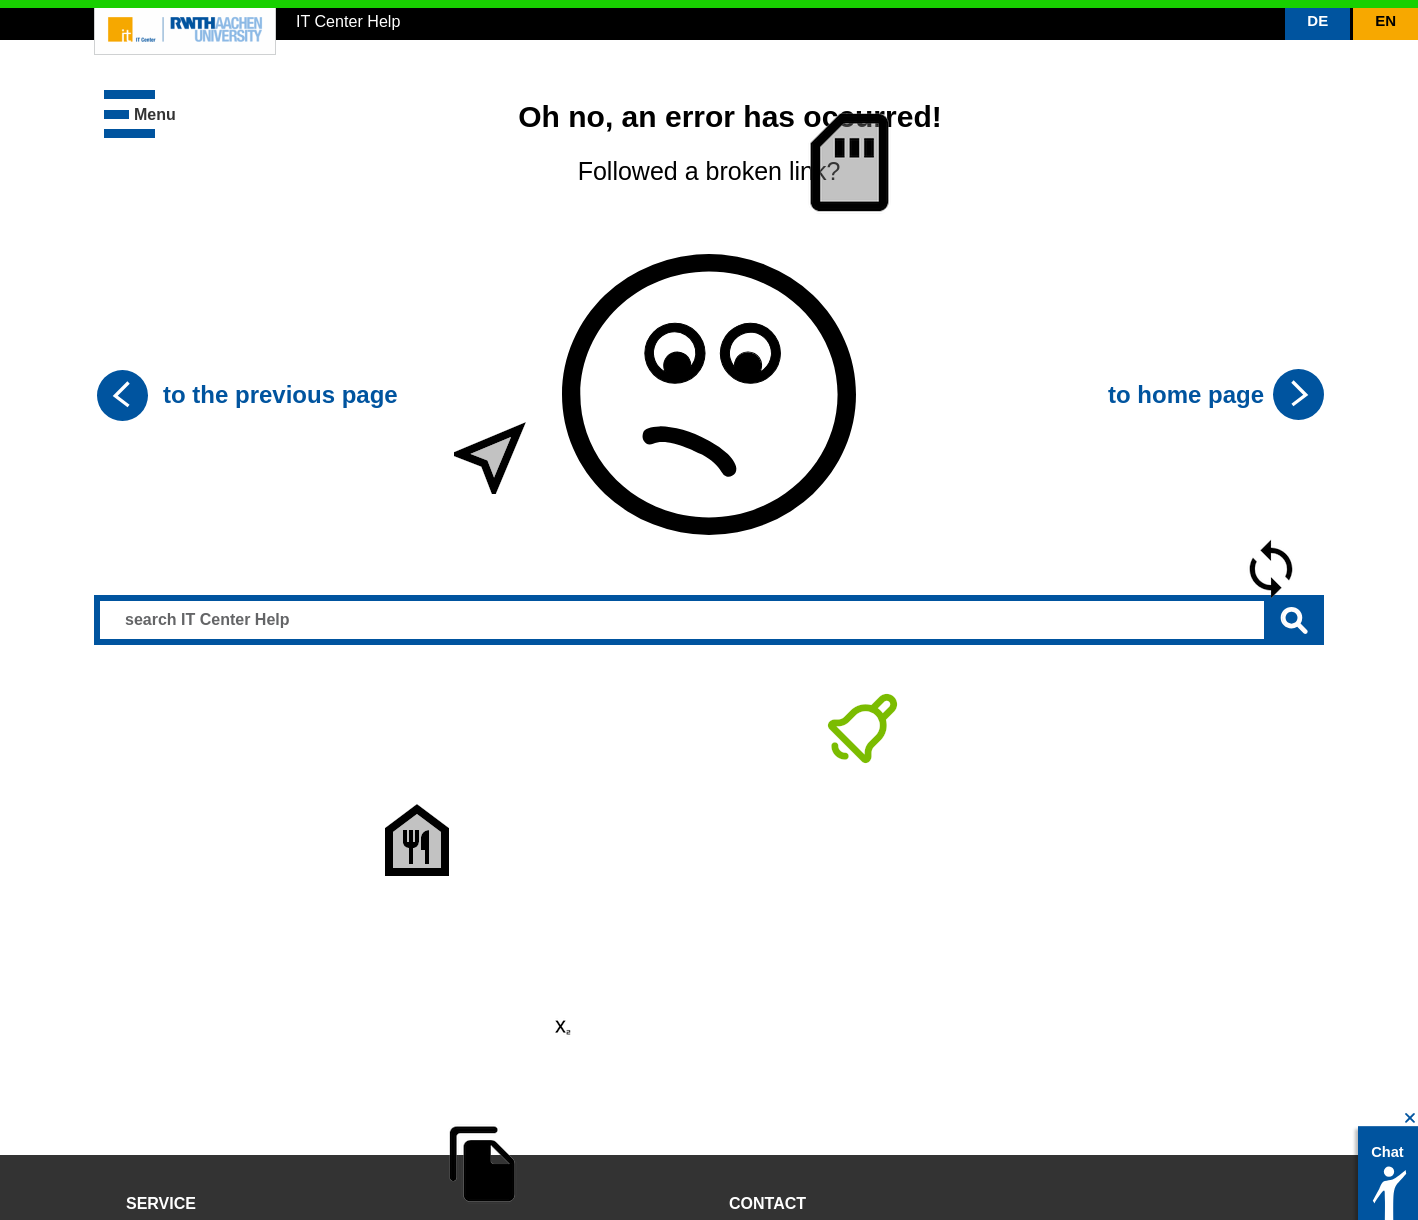  Describe the element at coordinates (484, 1164) in the screenshot. I see `copy file to clipboard` at that location.